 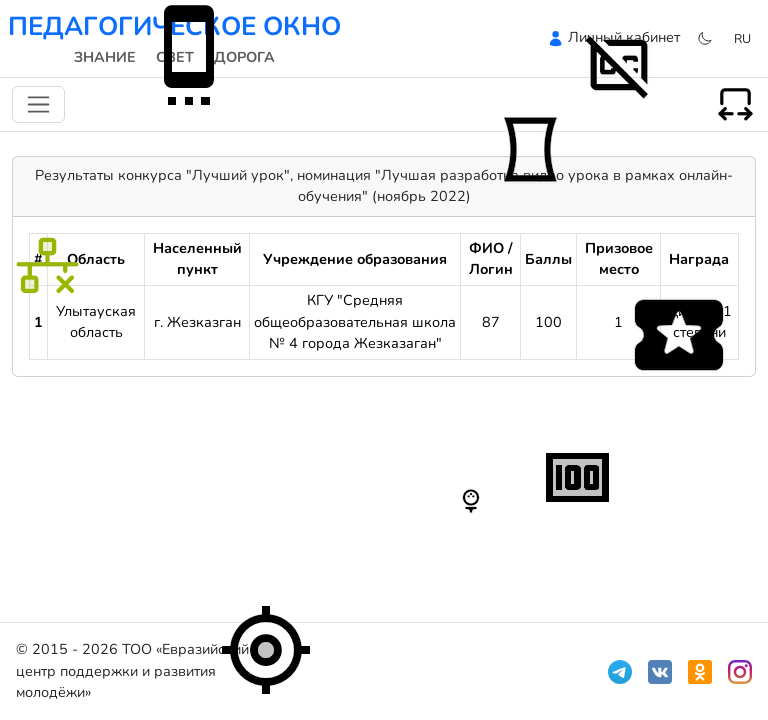 I want to click on center map on your current location, so click(x=266, y=650).